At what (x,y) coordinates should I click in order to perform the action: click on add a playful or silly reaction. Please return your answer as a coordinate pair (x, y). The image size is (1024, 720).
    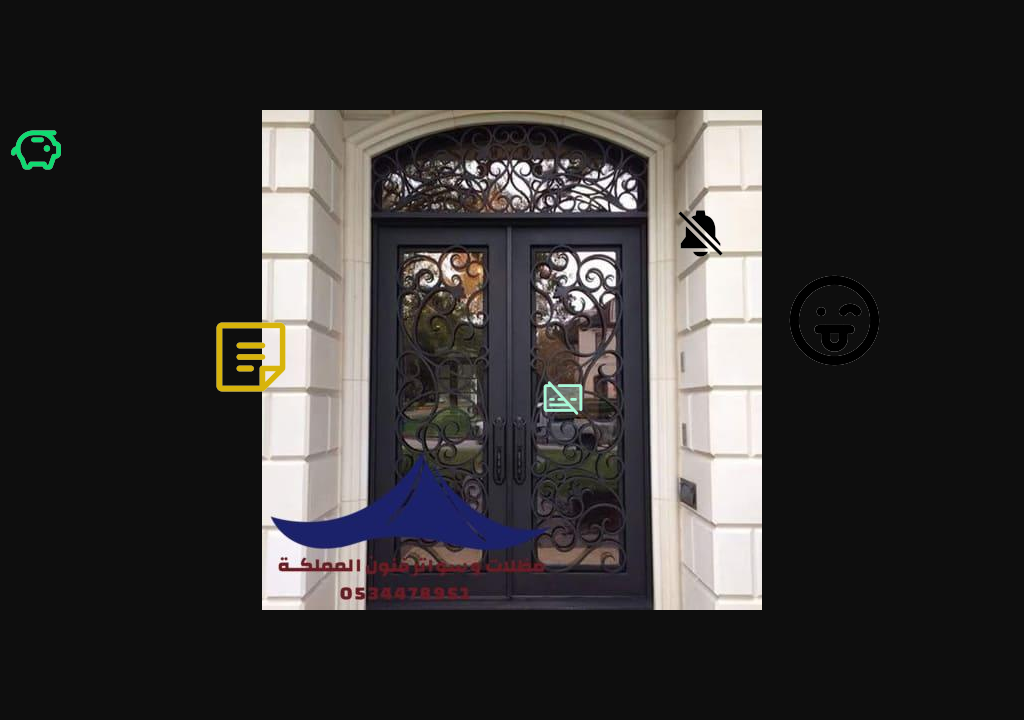
    Looking at the image, I should click on (834, 320).